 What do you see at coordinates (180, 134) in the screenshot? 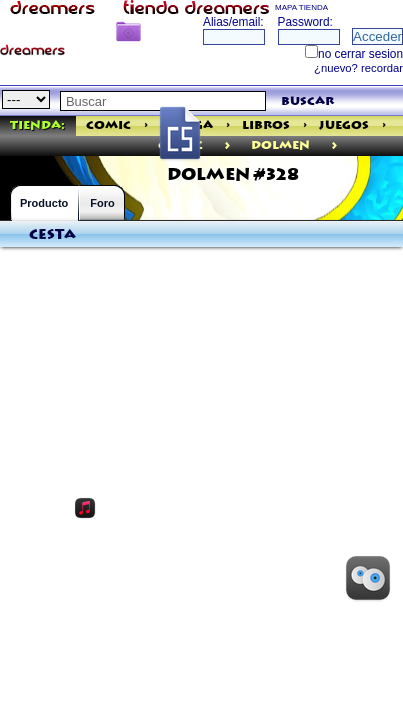
I see `a CoffeeScript source code file` at bounding box center [180, 134].